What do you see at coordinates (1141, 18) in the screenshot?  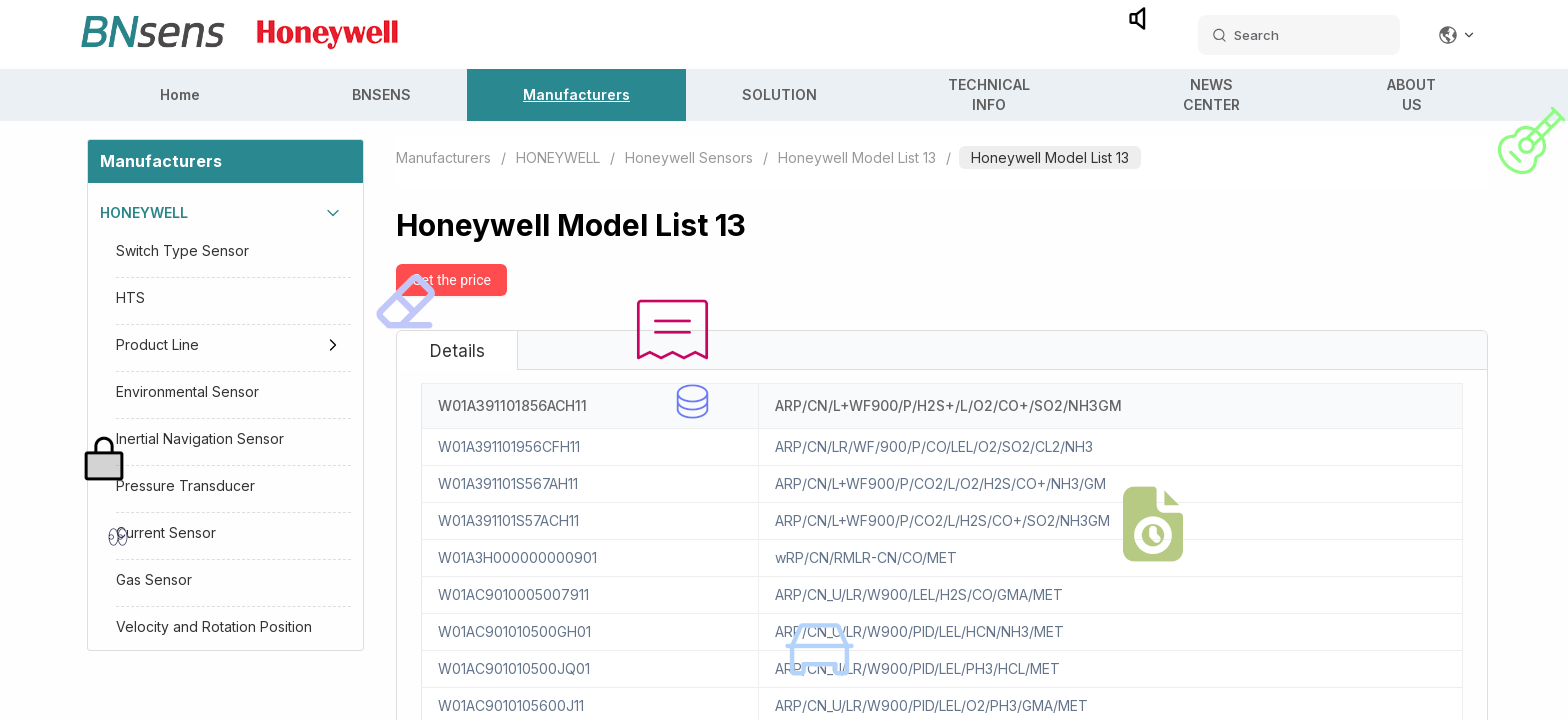 I see `speaker with no audio output` at bounding box center [1141, 18].